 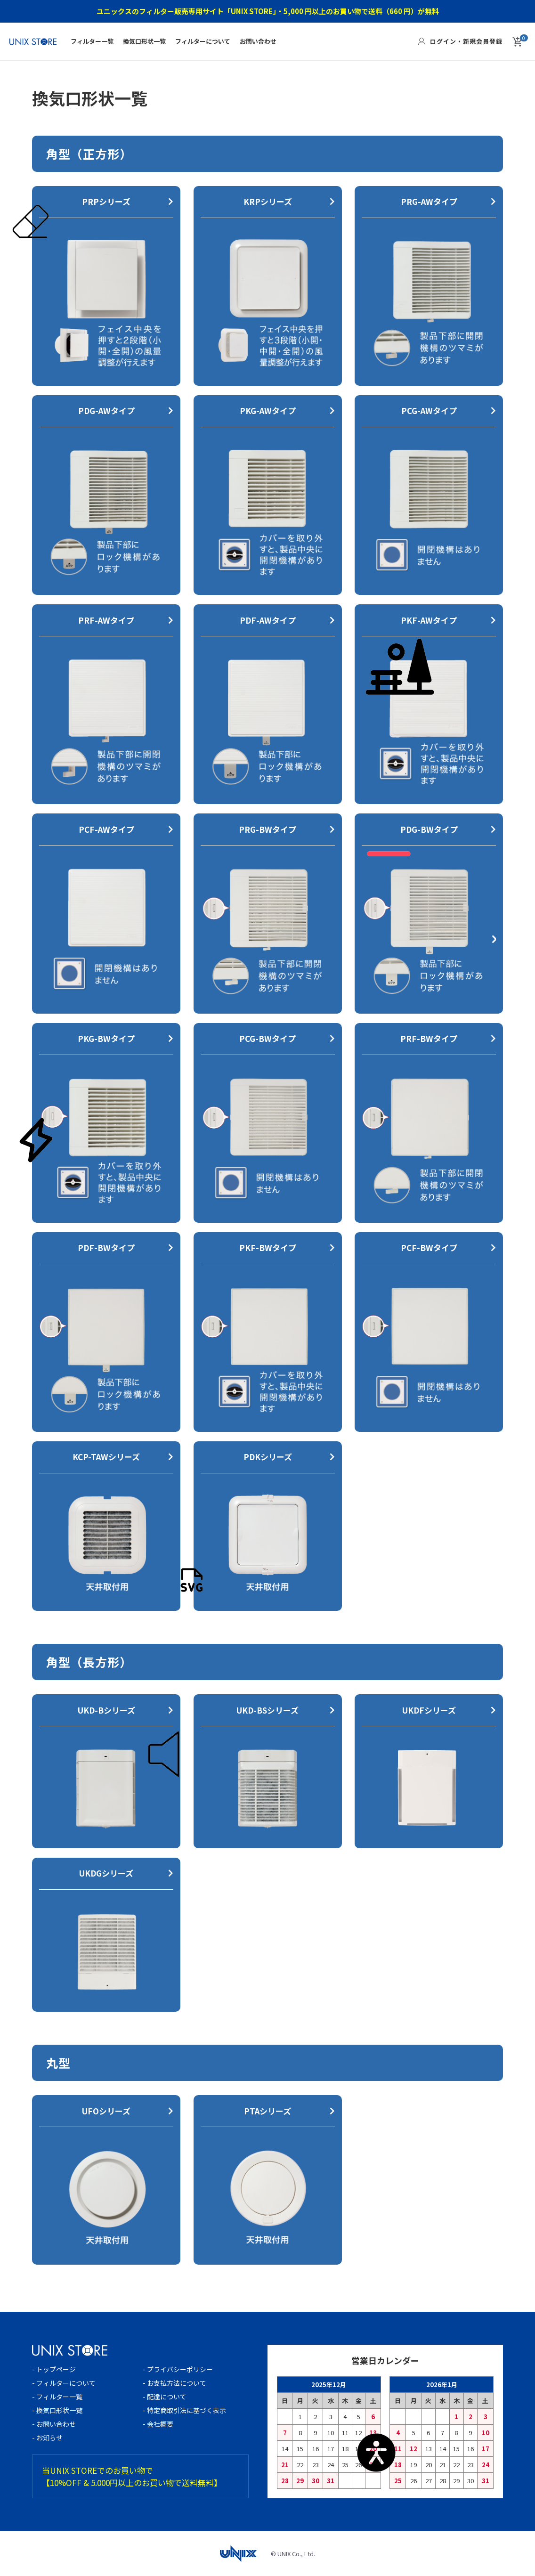 I want to click on erase or delete content, so click(x=31, y=221).